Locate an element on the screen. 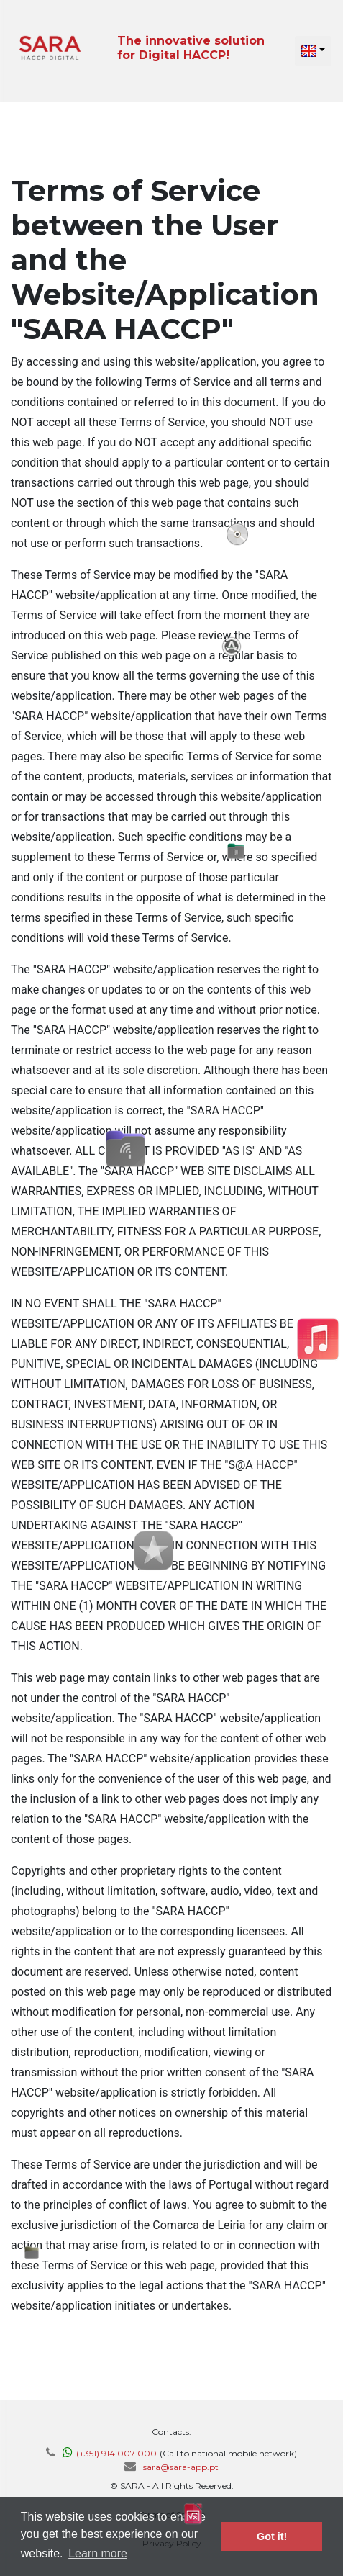  open insync cloud sync folder is located at coordinates (125, 1148).